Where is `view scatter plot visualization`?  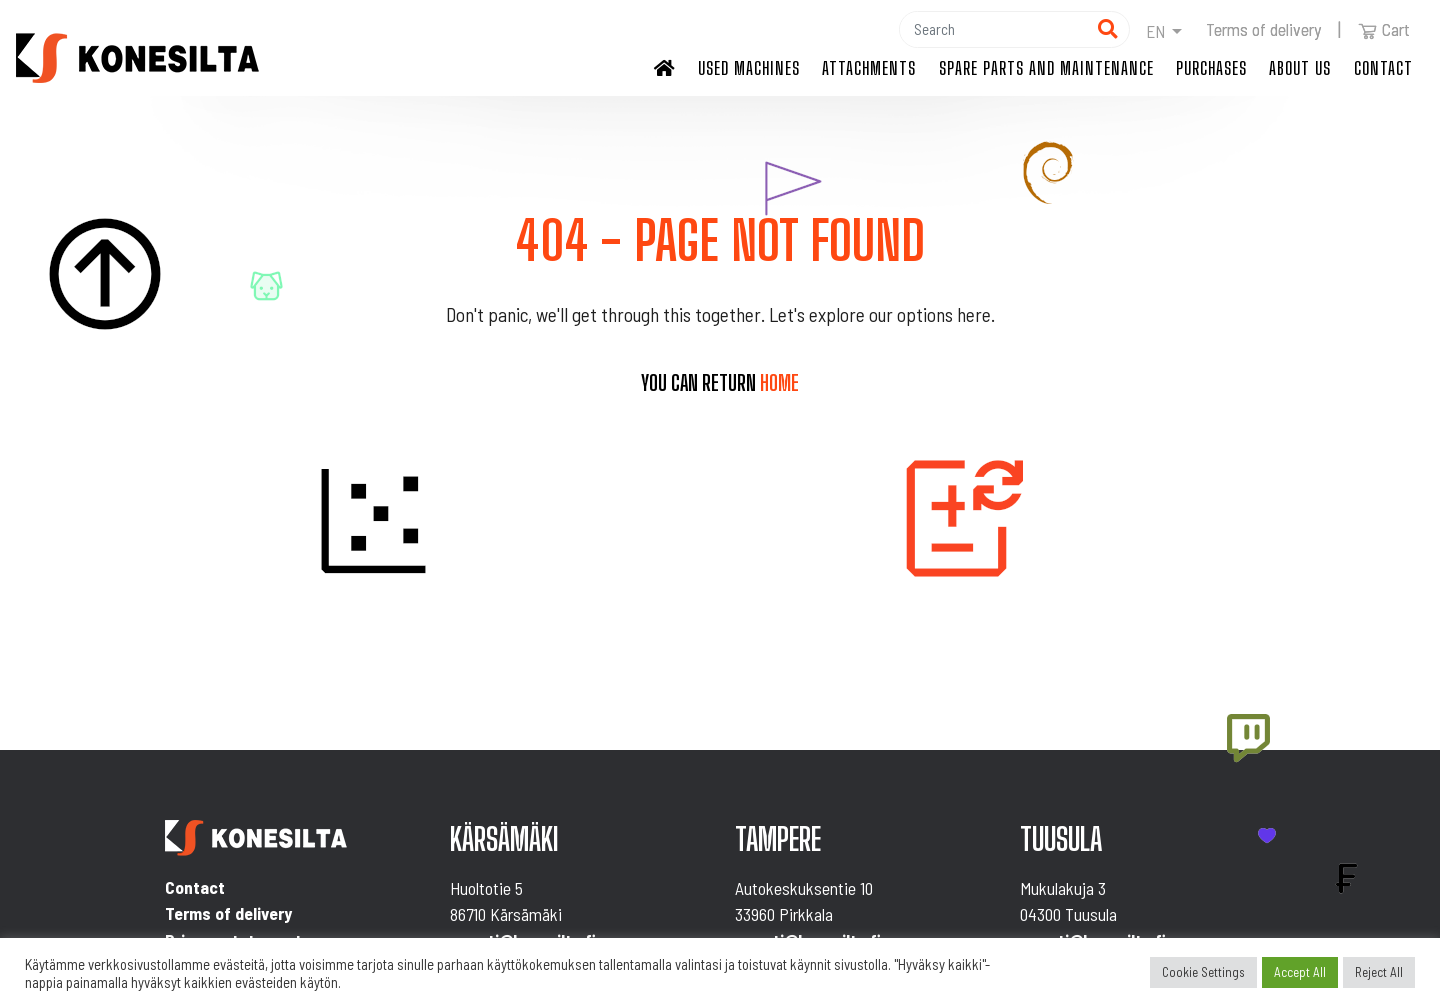
view scatter plot visualization is located at coordinates (373, 528).